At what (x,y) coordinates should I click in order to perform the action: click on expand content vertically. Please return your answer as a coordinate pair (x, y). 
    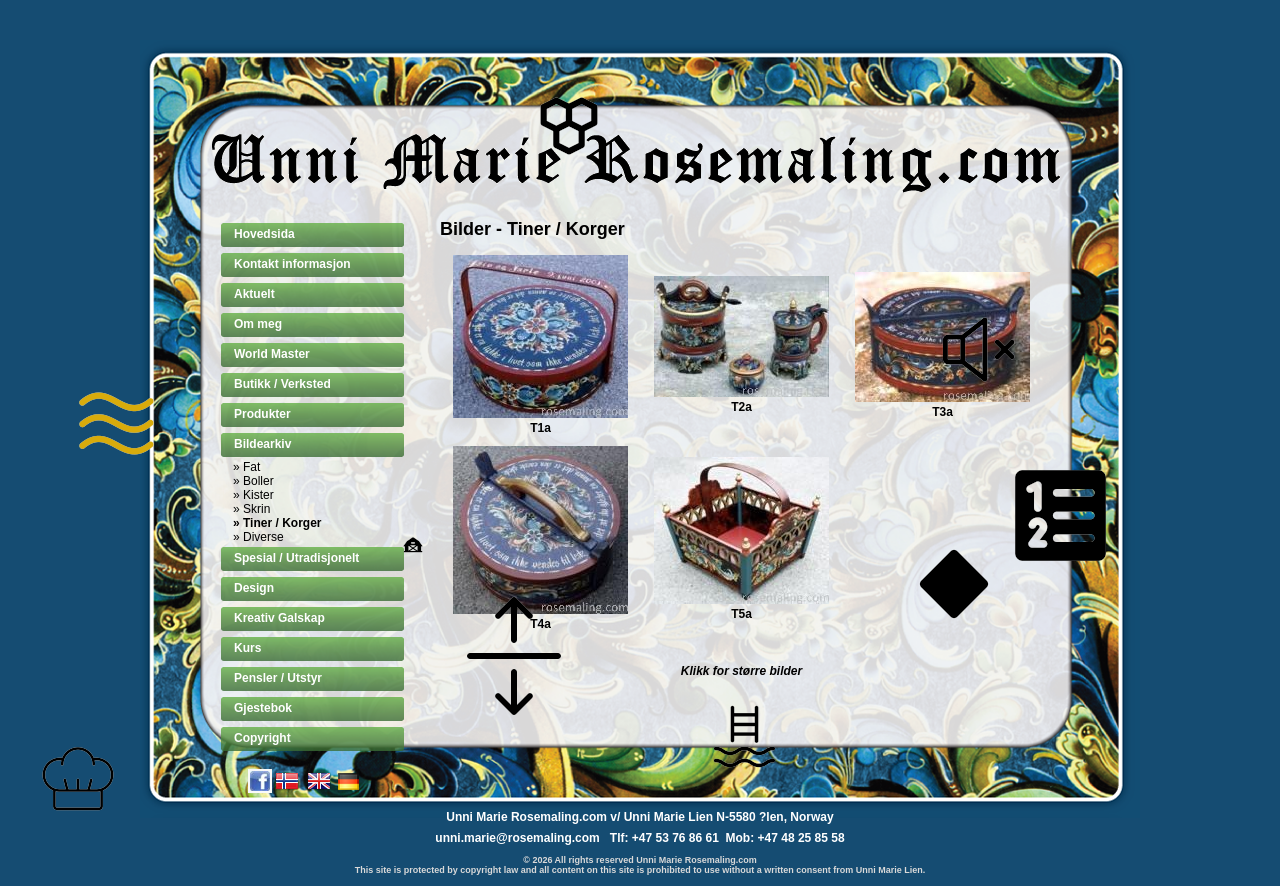
    Looking at the image, I should click on (514, 656).